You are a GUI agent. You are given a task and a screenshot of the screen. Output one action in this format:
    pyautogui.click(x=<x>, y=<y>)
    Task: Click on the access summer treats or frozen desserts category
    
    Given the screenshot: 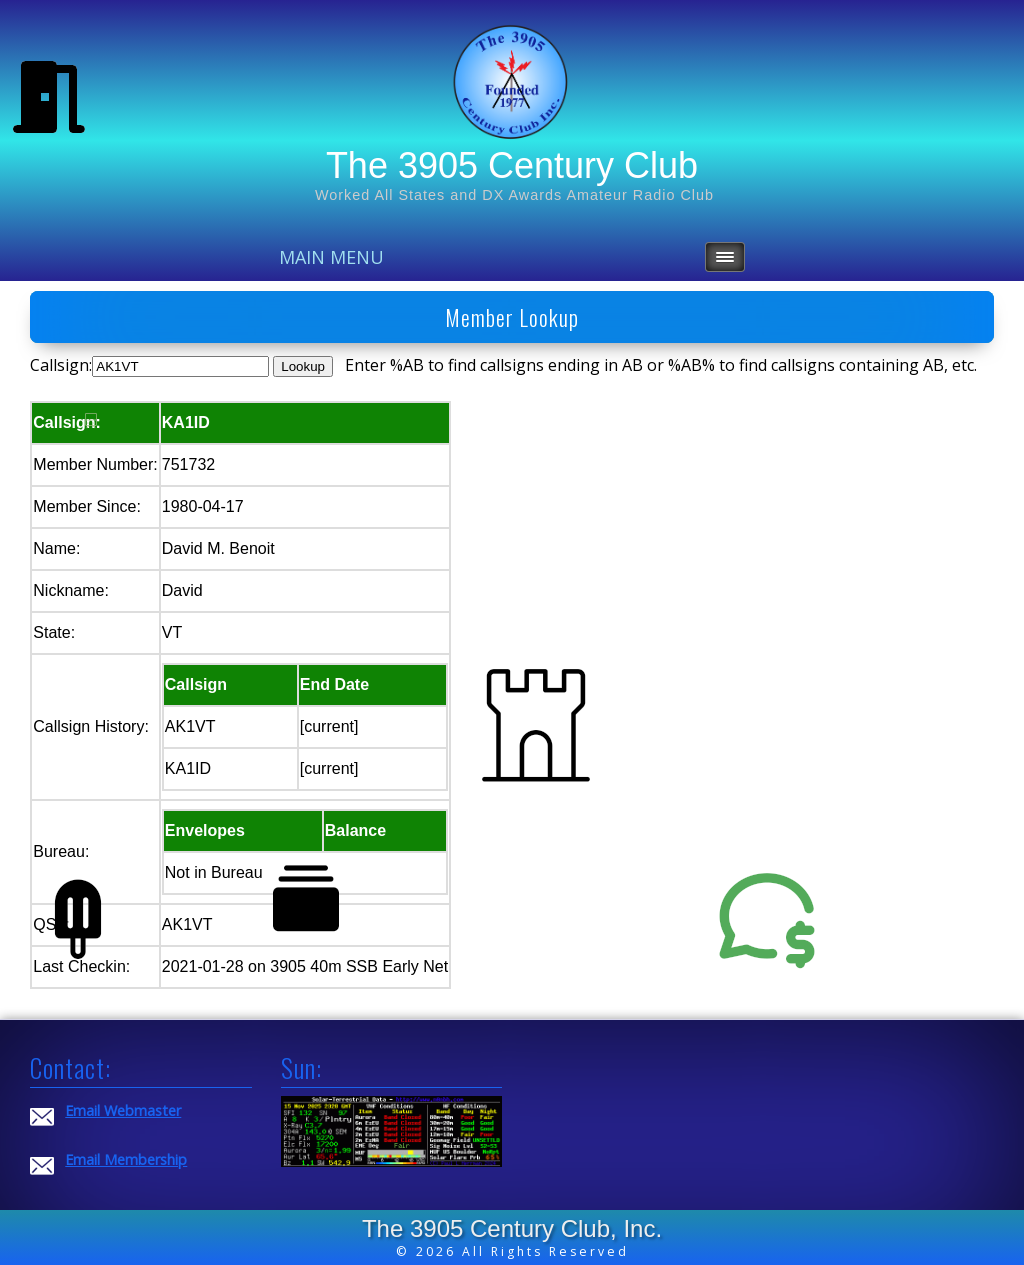 What is the action you would take?
    pyautogui.click(x=78, y=918)
    